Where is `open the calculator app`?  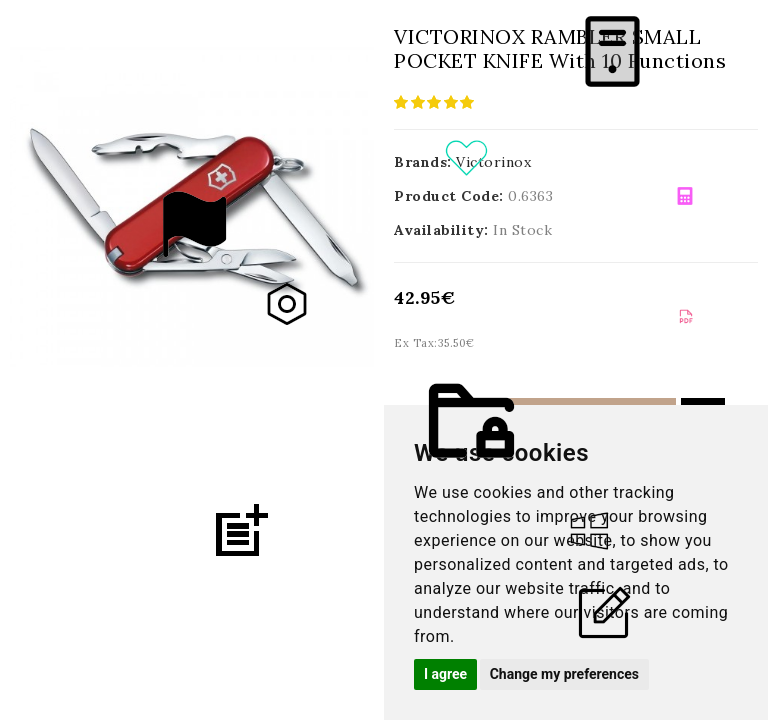 open the calculator app is located at coordinates (685, 196).